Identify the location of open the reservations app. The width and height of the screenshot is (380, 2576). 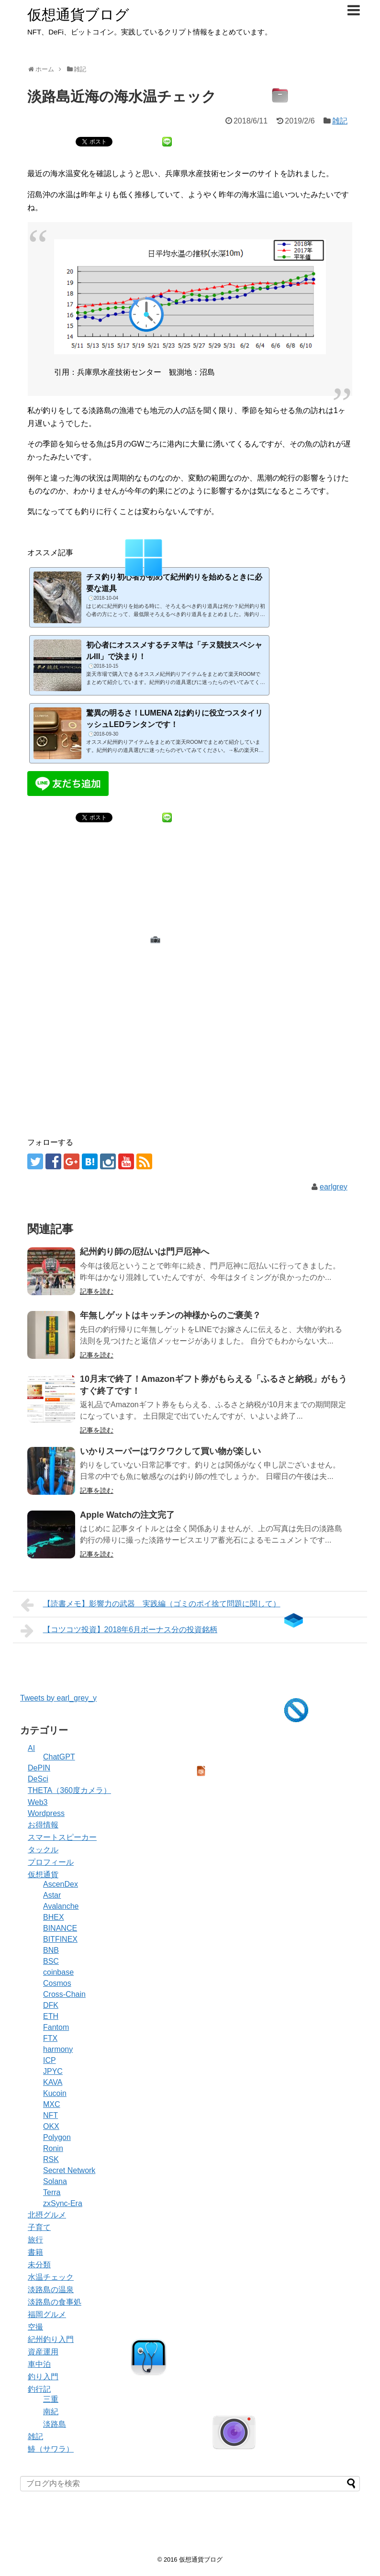
(146, 314).